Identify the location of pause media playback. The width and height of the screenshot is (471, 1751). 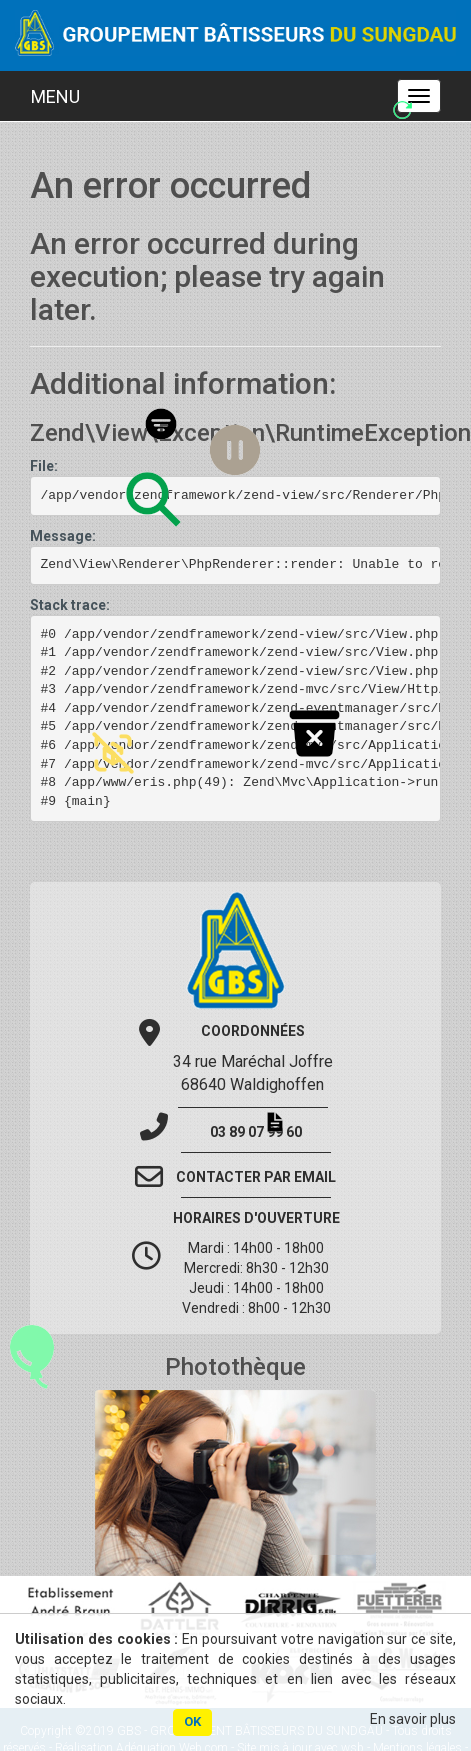
(235, 450).